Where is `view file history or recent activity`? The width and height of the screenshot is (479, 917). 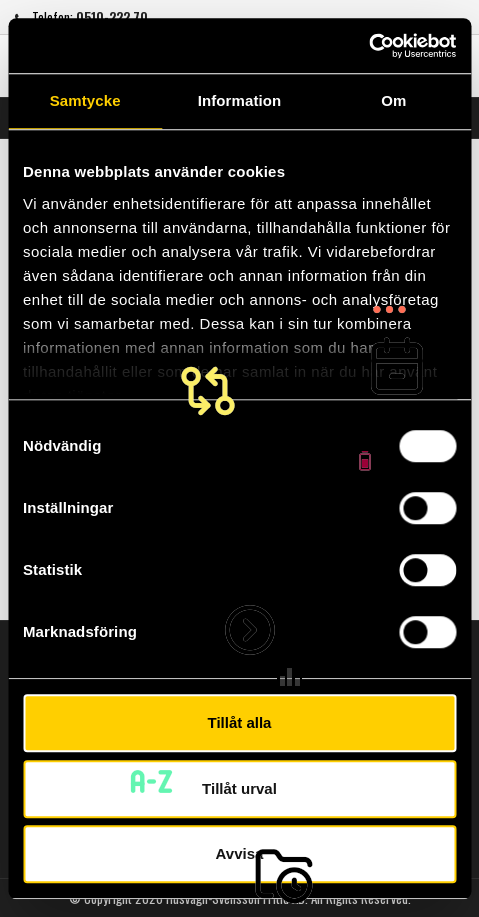
view file history or recent activity is located at coordinates (284, 875).